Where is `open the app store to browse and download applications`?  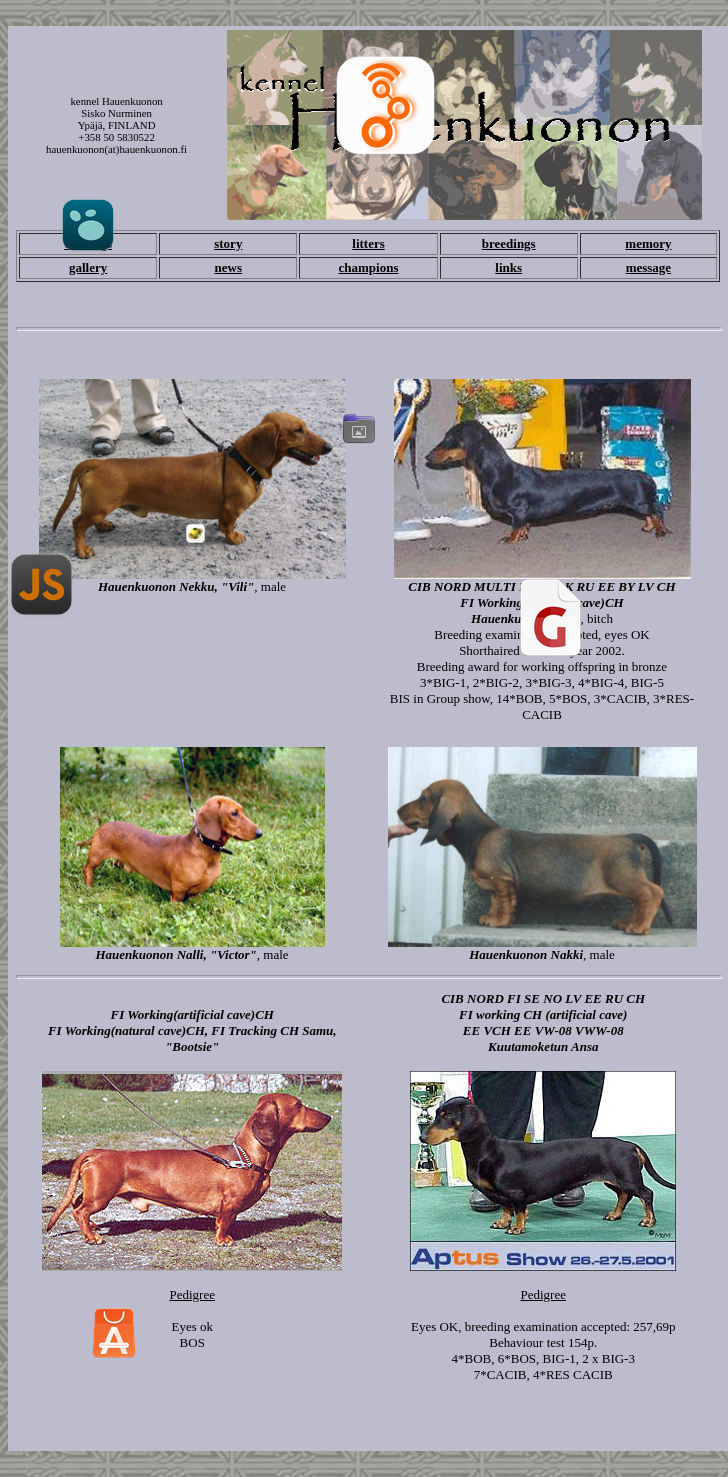
open the app store to browse and download applications is located at coordinates (114, 1333).